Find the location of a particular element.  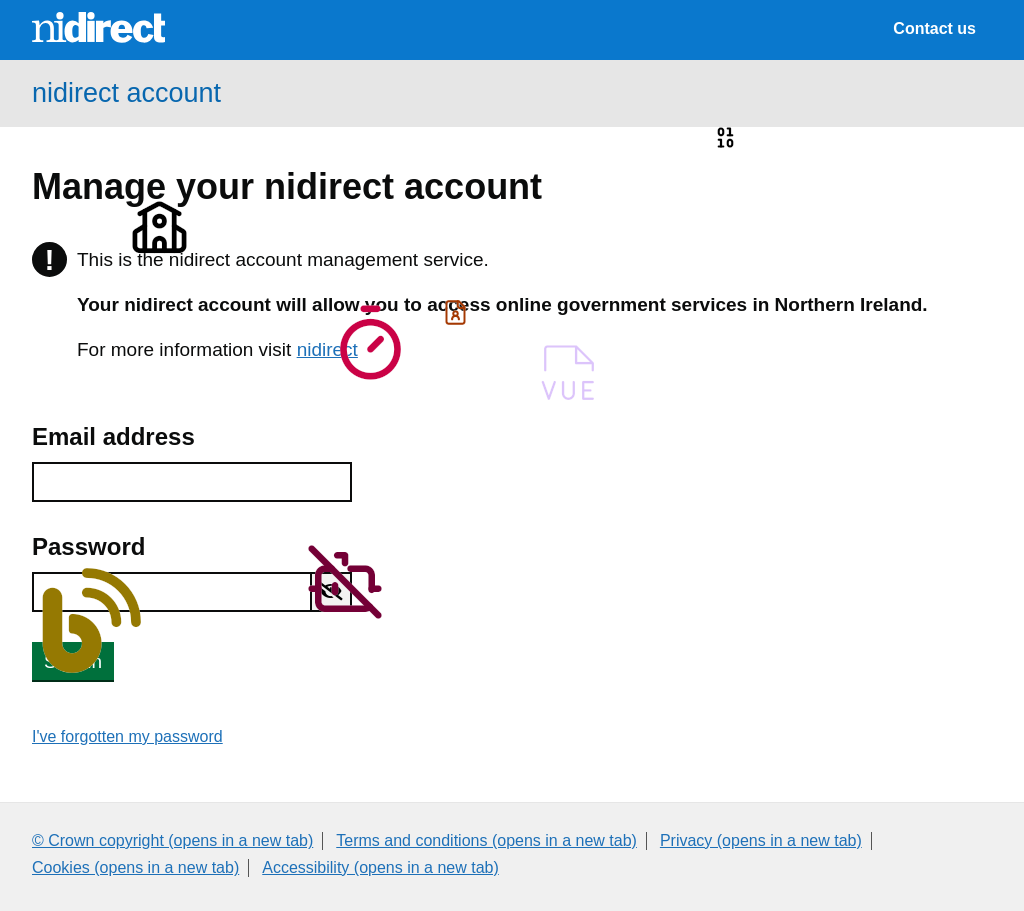

view user profile document is located at coordinates (455, 312).